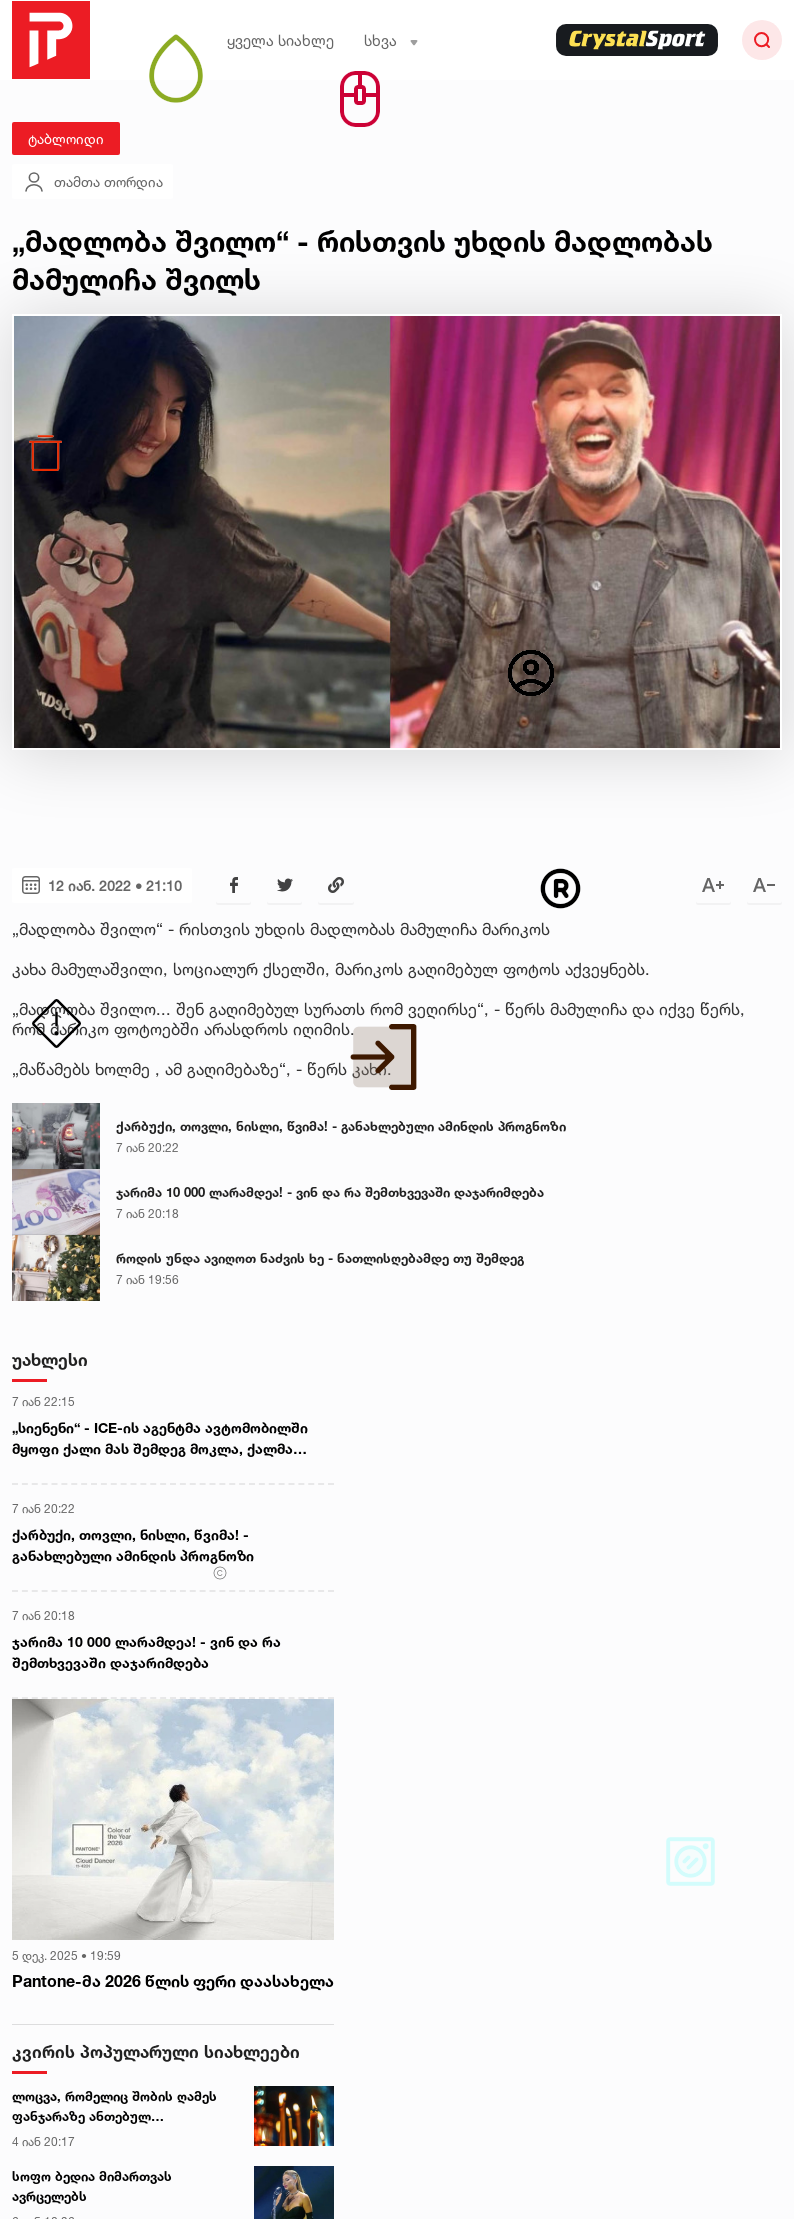 This screenshot has width=794, height=2219. Describe the element at coordinates (560, 888) in the screenshot. I see `indicates registered trademark status` at that location.